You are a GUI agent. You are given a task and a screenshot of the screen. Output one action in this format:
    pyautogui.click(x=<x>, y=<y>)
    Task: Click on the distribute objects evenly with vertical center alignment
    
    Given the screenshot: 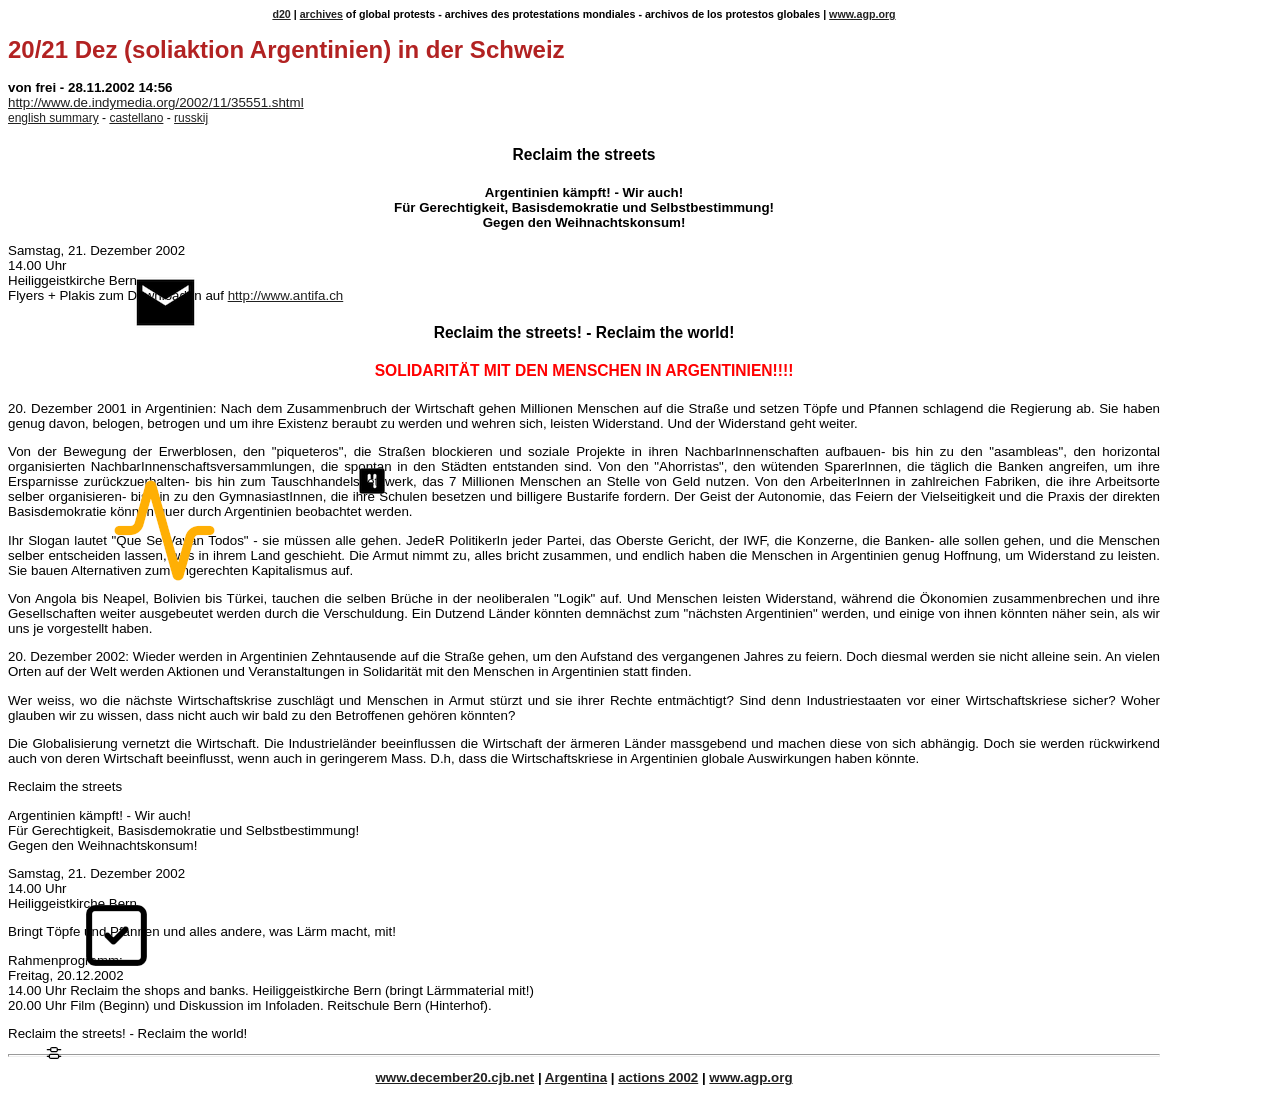 What is the action you would take?
    pyautogui.click(x=54, y=1053)
    